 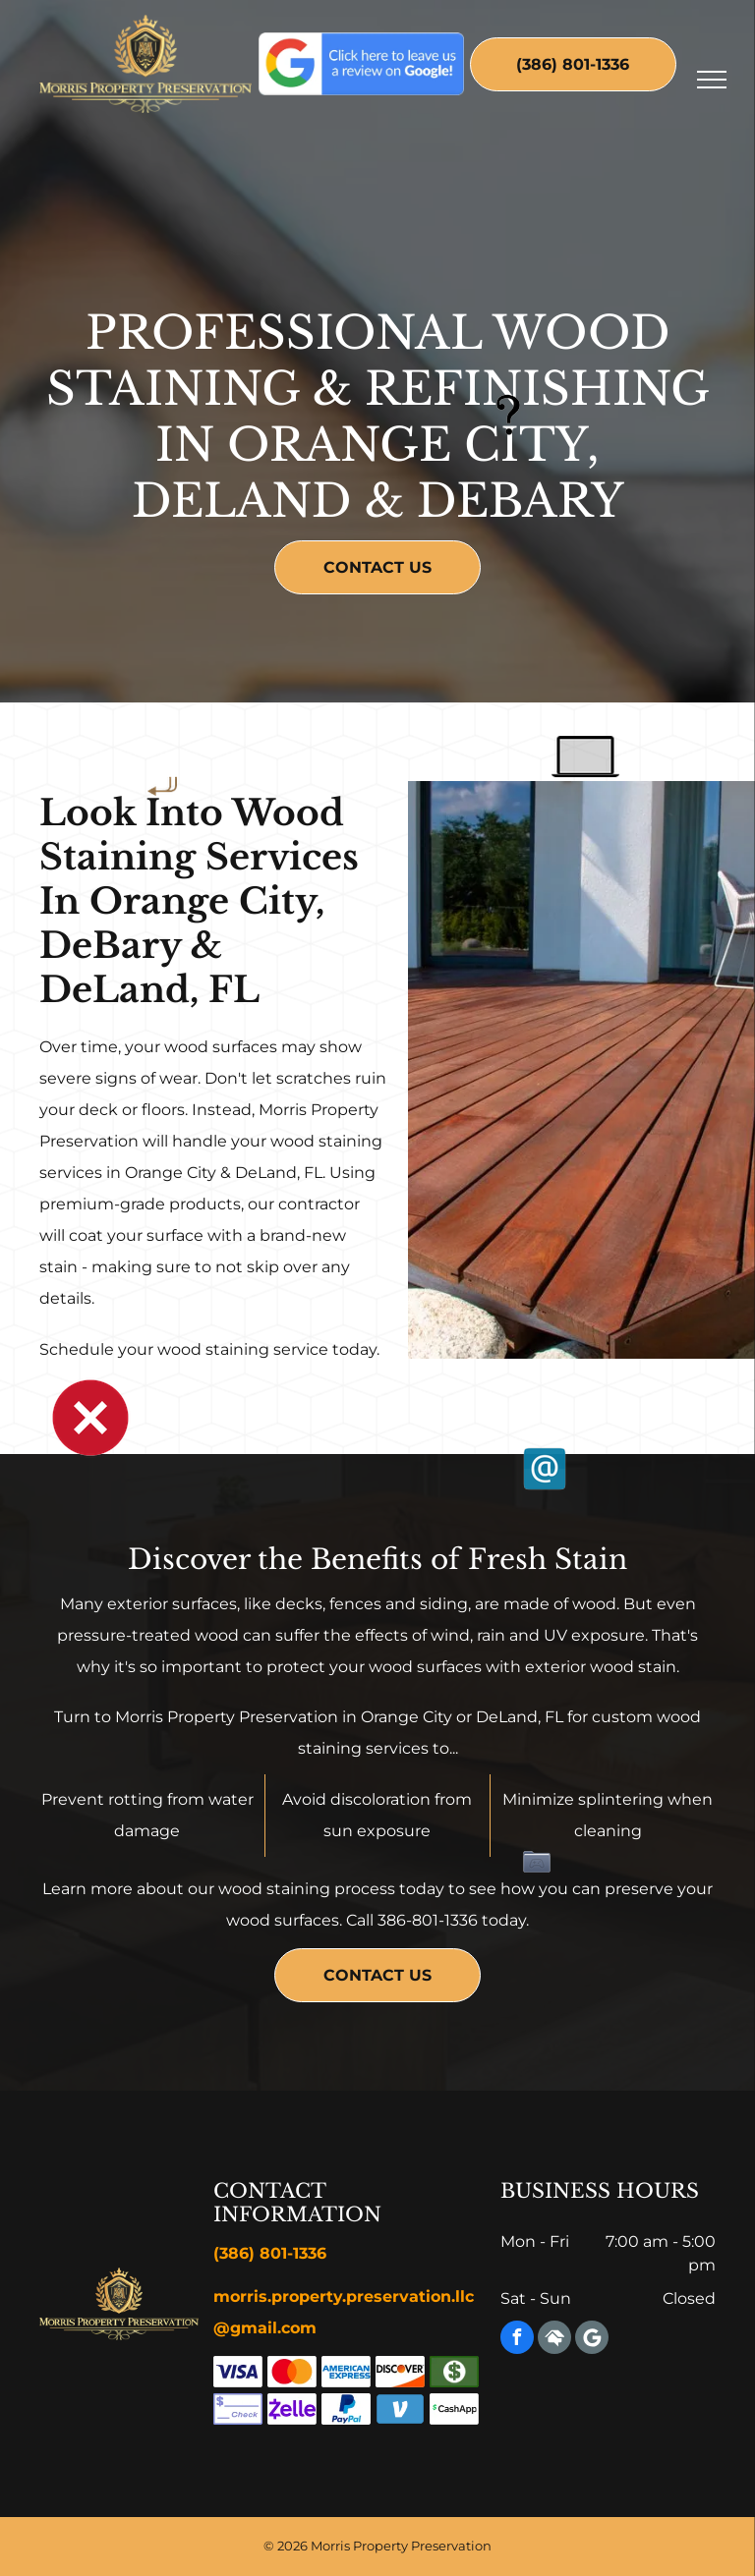 What do you see at coordinates (585, 756) in the screenshot?
I see `access this device in the sidebar` at bounding box center [585, 756].